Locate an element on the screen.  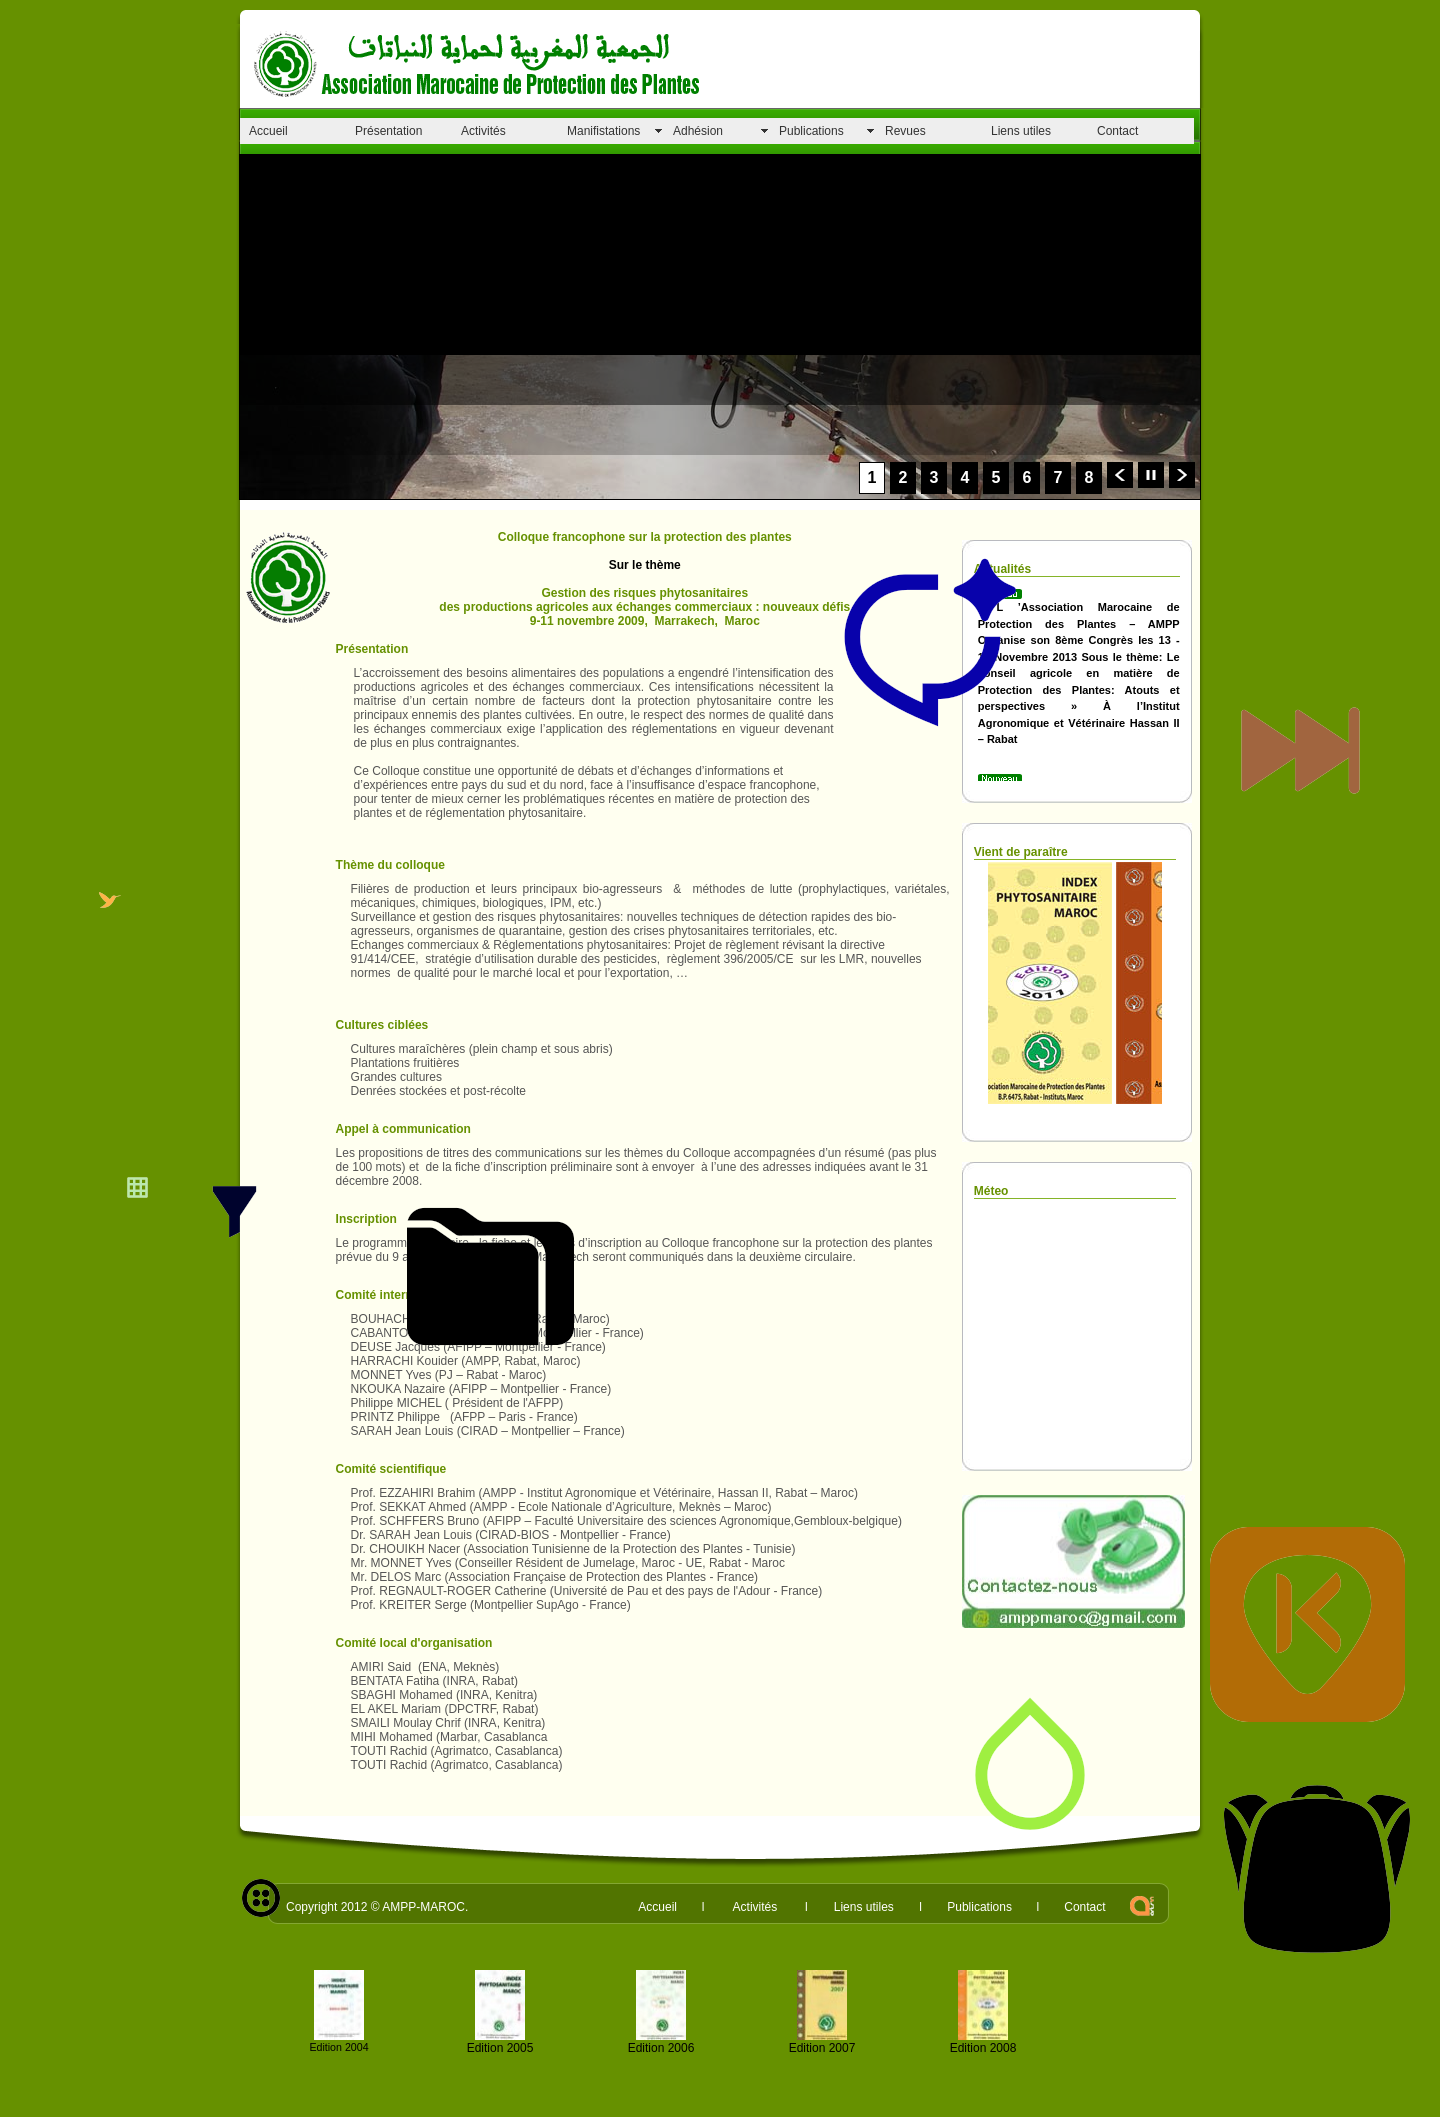
start a conversation with AI assistant is located at coordinates (922, 644).